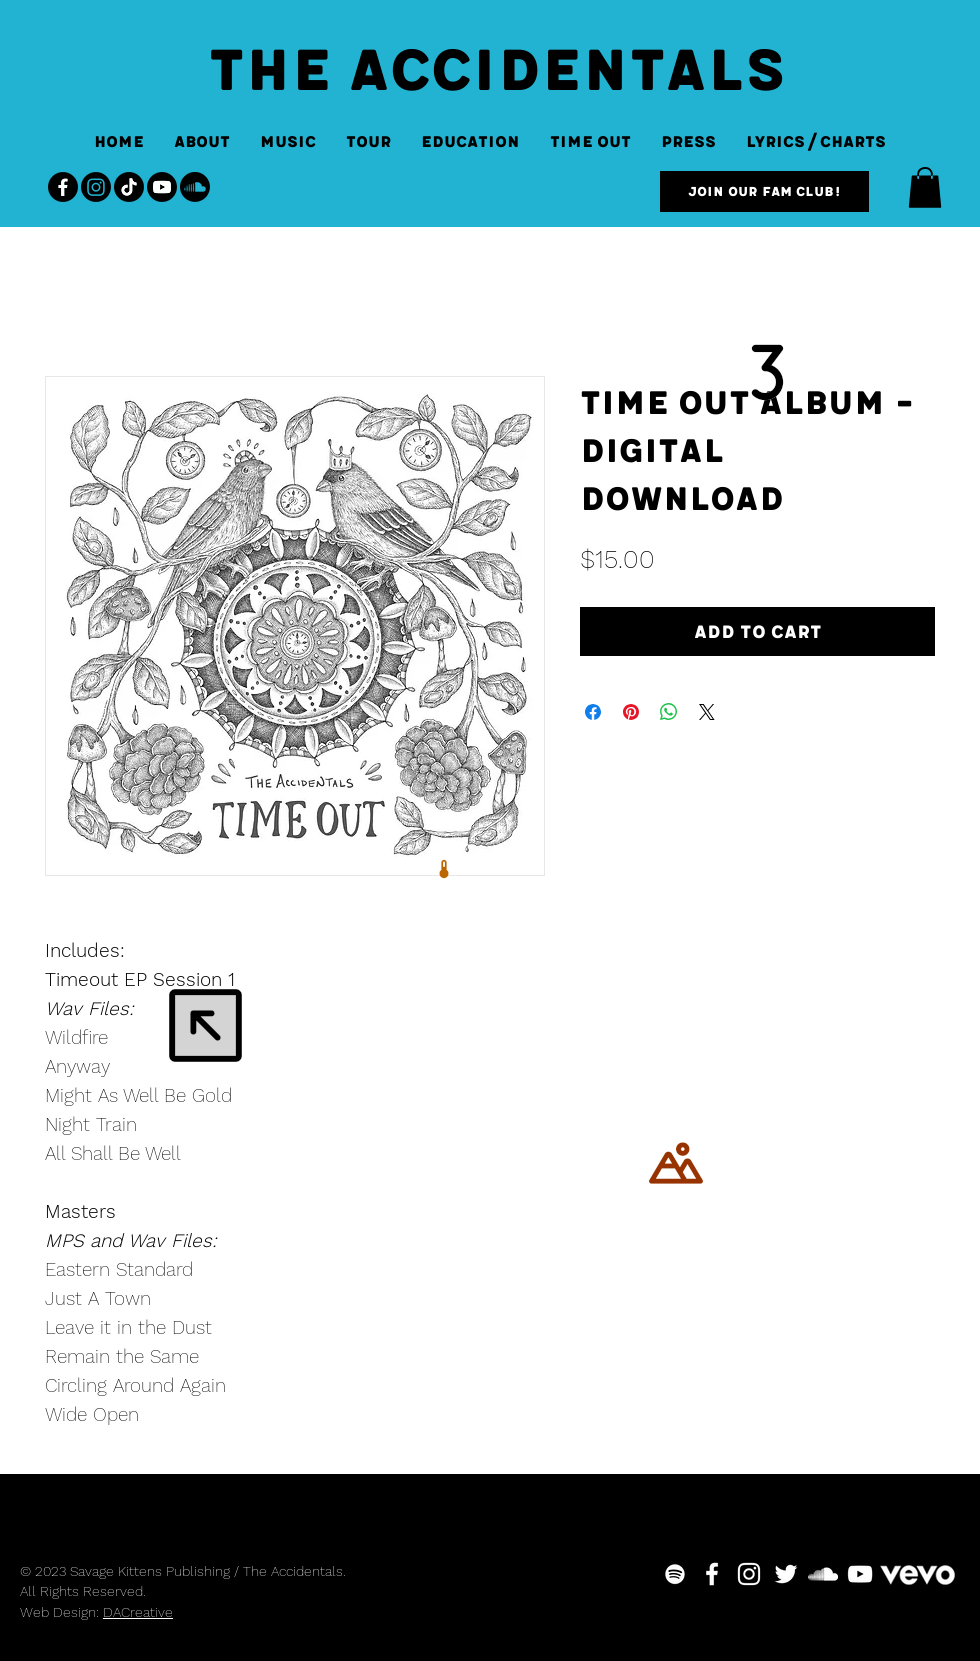 This screenshot has width=980, height=1661. I want to click on view current temperature, so click(444, 869).